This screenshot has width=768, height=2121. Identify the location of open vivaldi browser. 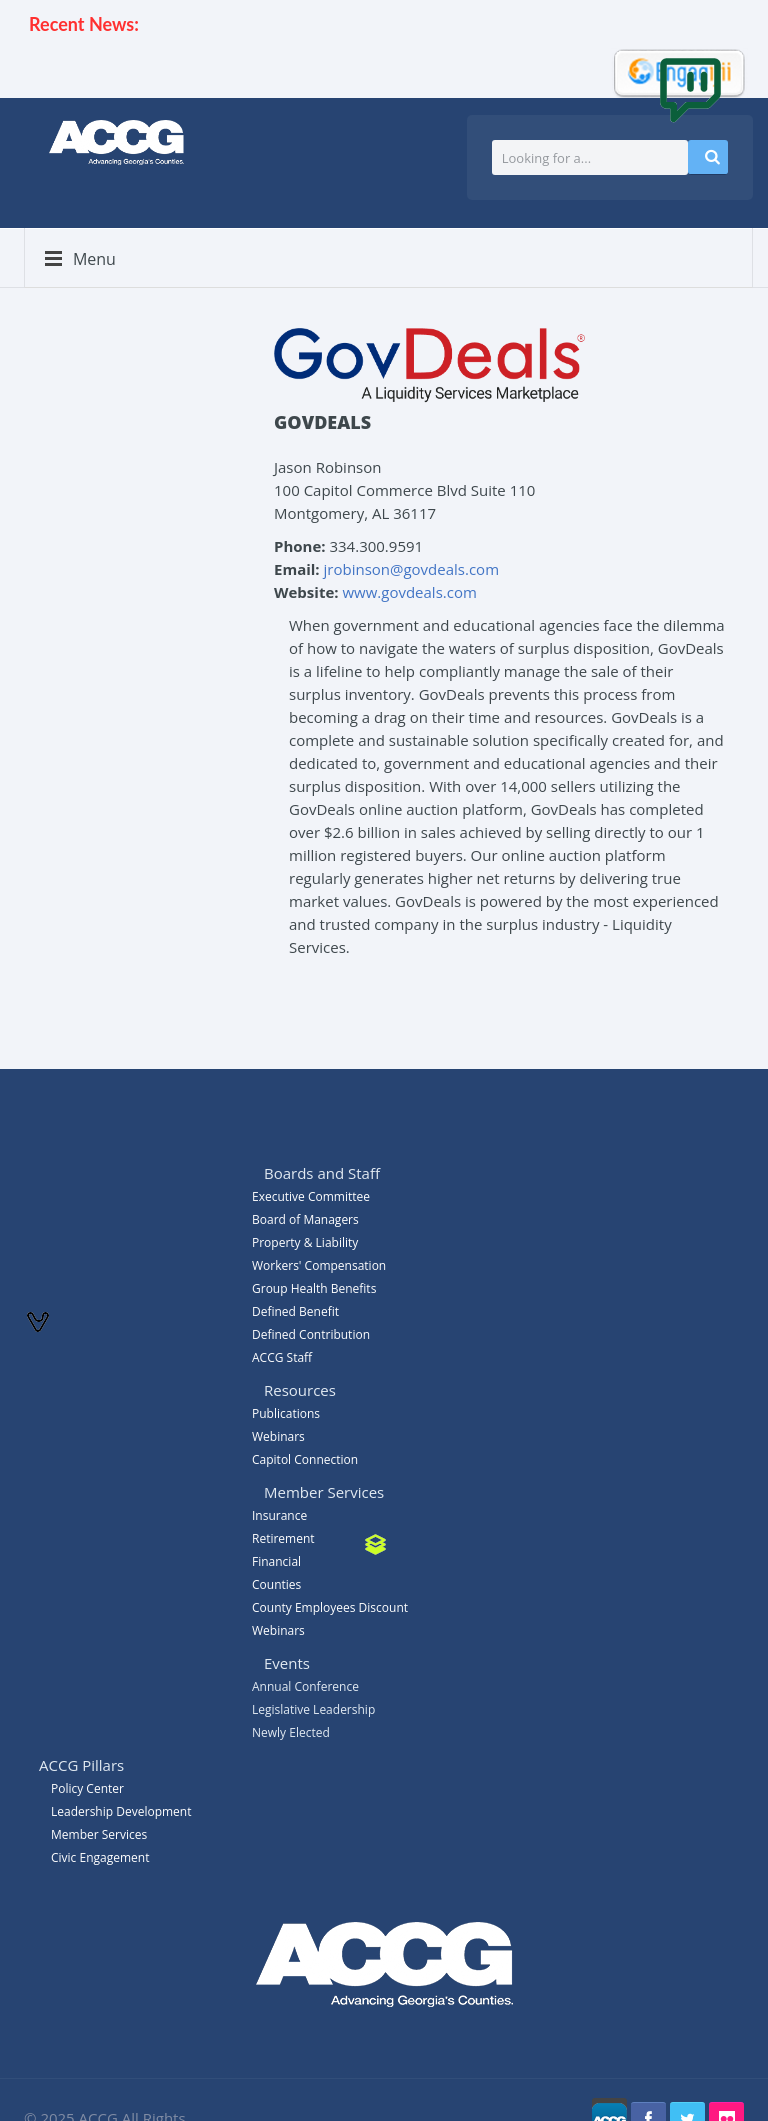
(38, 1322).